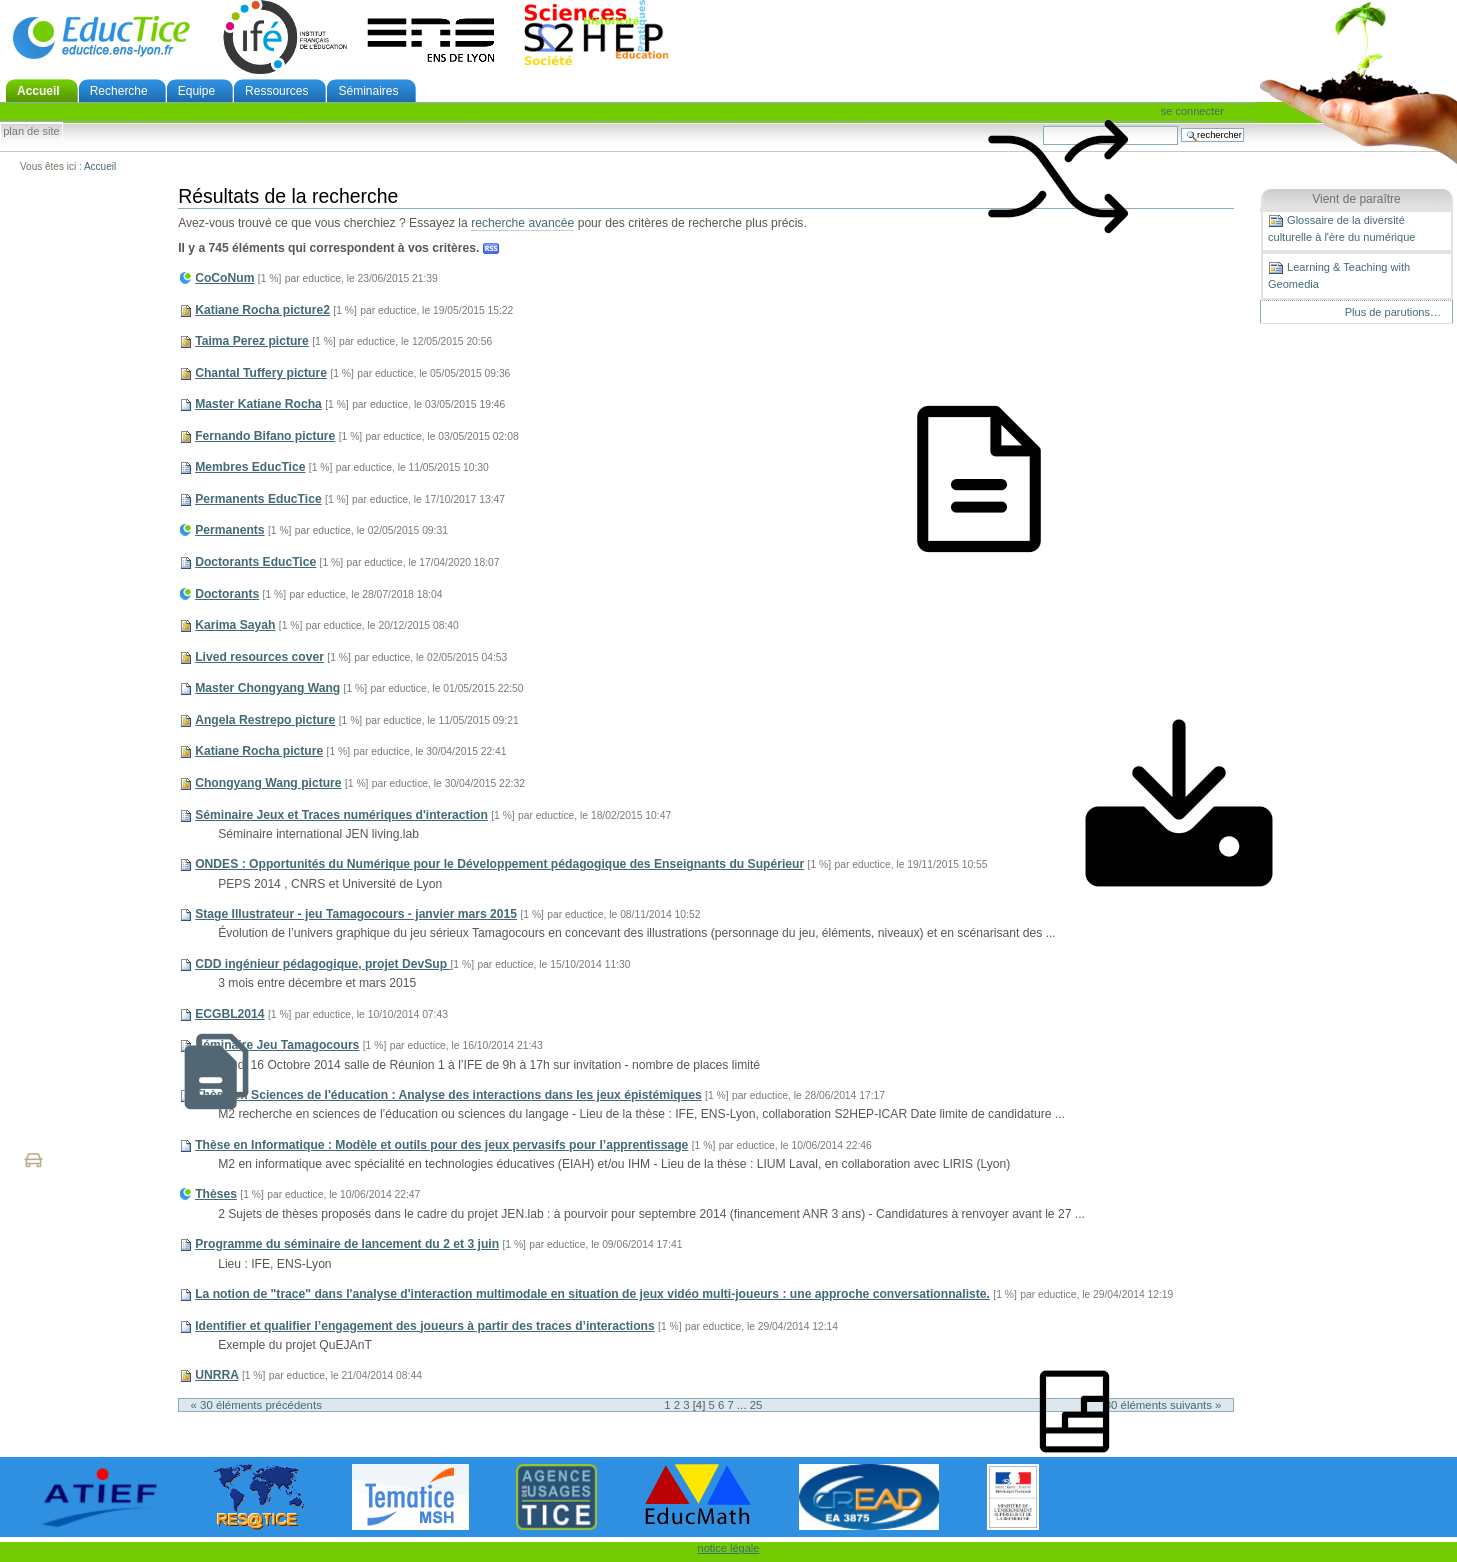 The width and height of the screenshot is (1457, 1562). Describe the element at coordinates (1055, 176) in the screenshot. I see `shuffle playlist or queue order` at that location.